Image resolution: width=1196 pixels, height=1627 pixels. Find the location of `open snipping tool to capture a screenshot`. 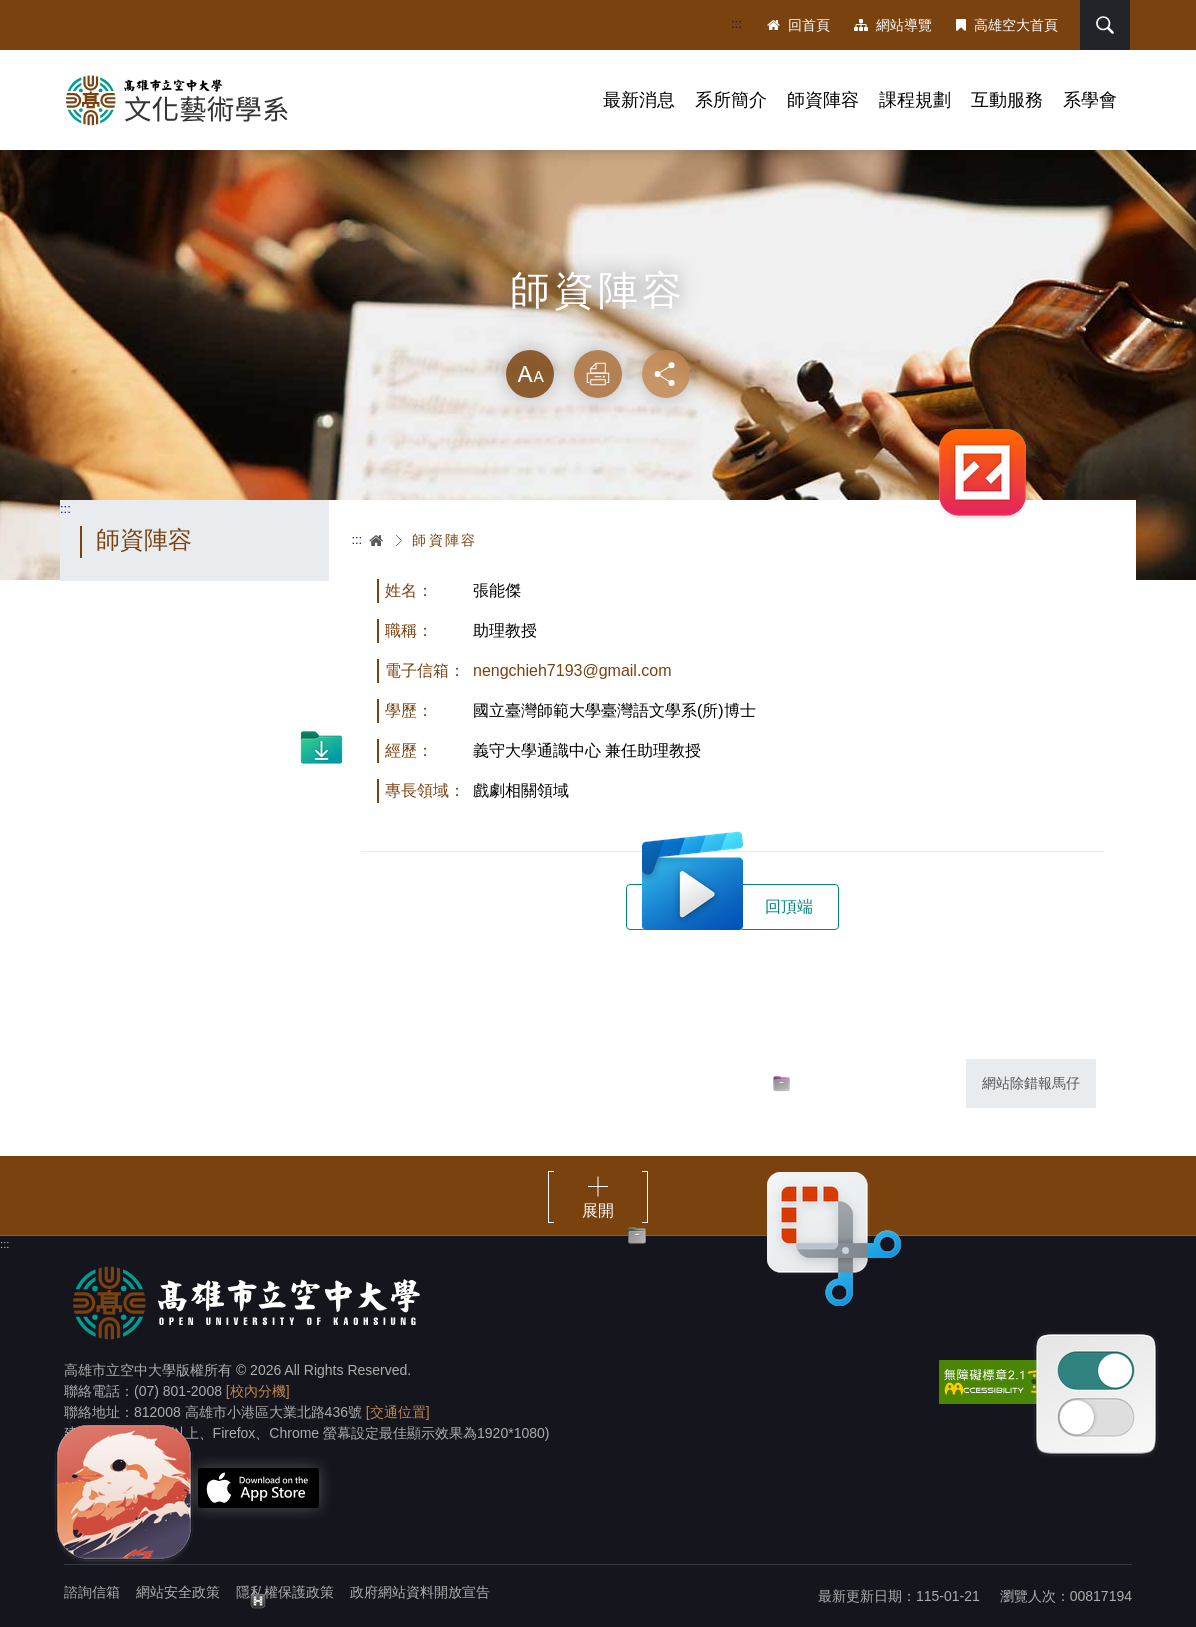

open snipping tool to capture a screenshot is located at coordinates (834, 1239).